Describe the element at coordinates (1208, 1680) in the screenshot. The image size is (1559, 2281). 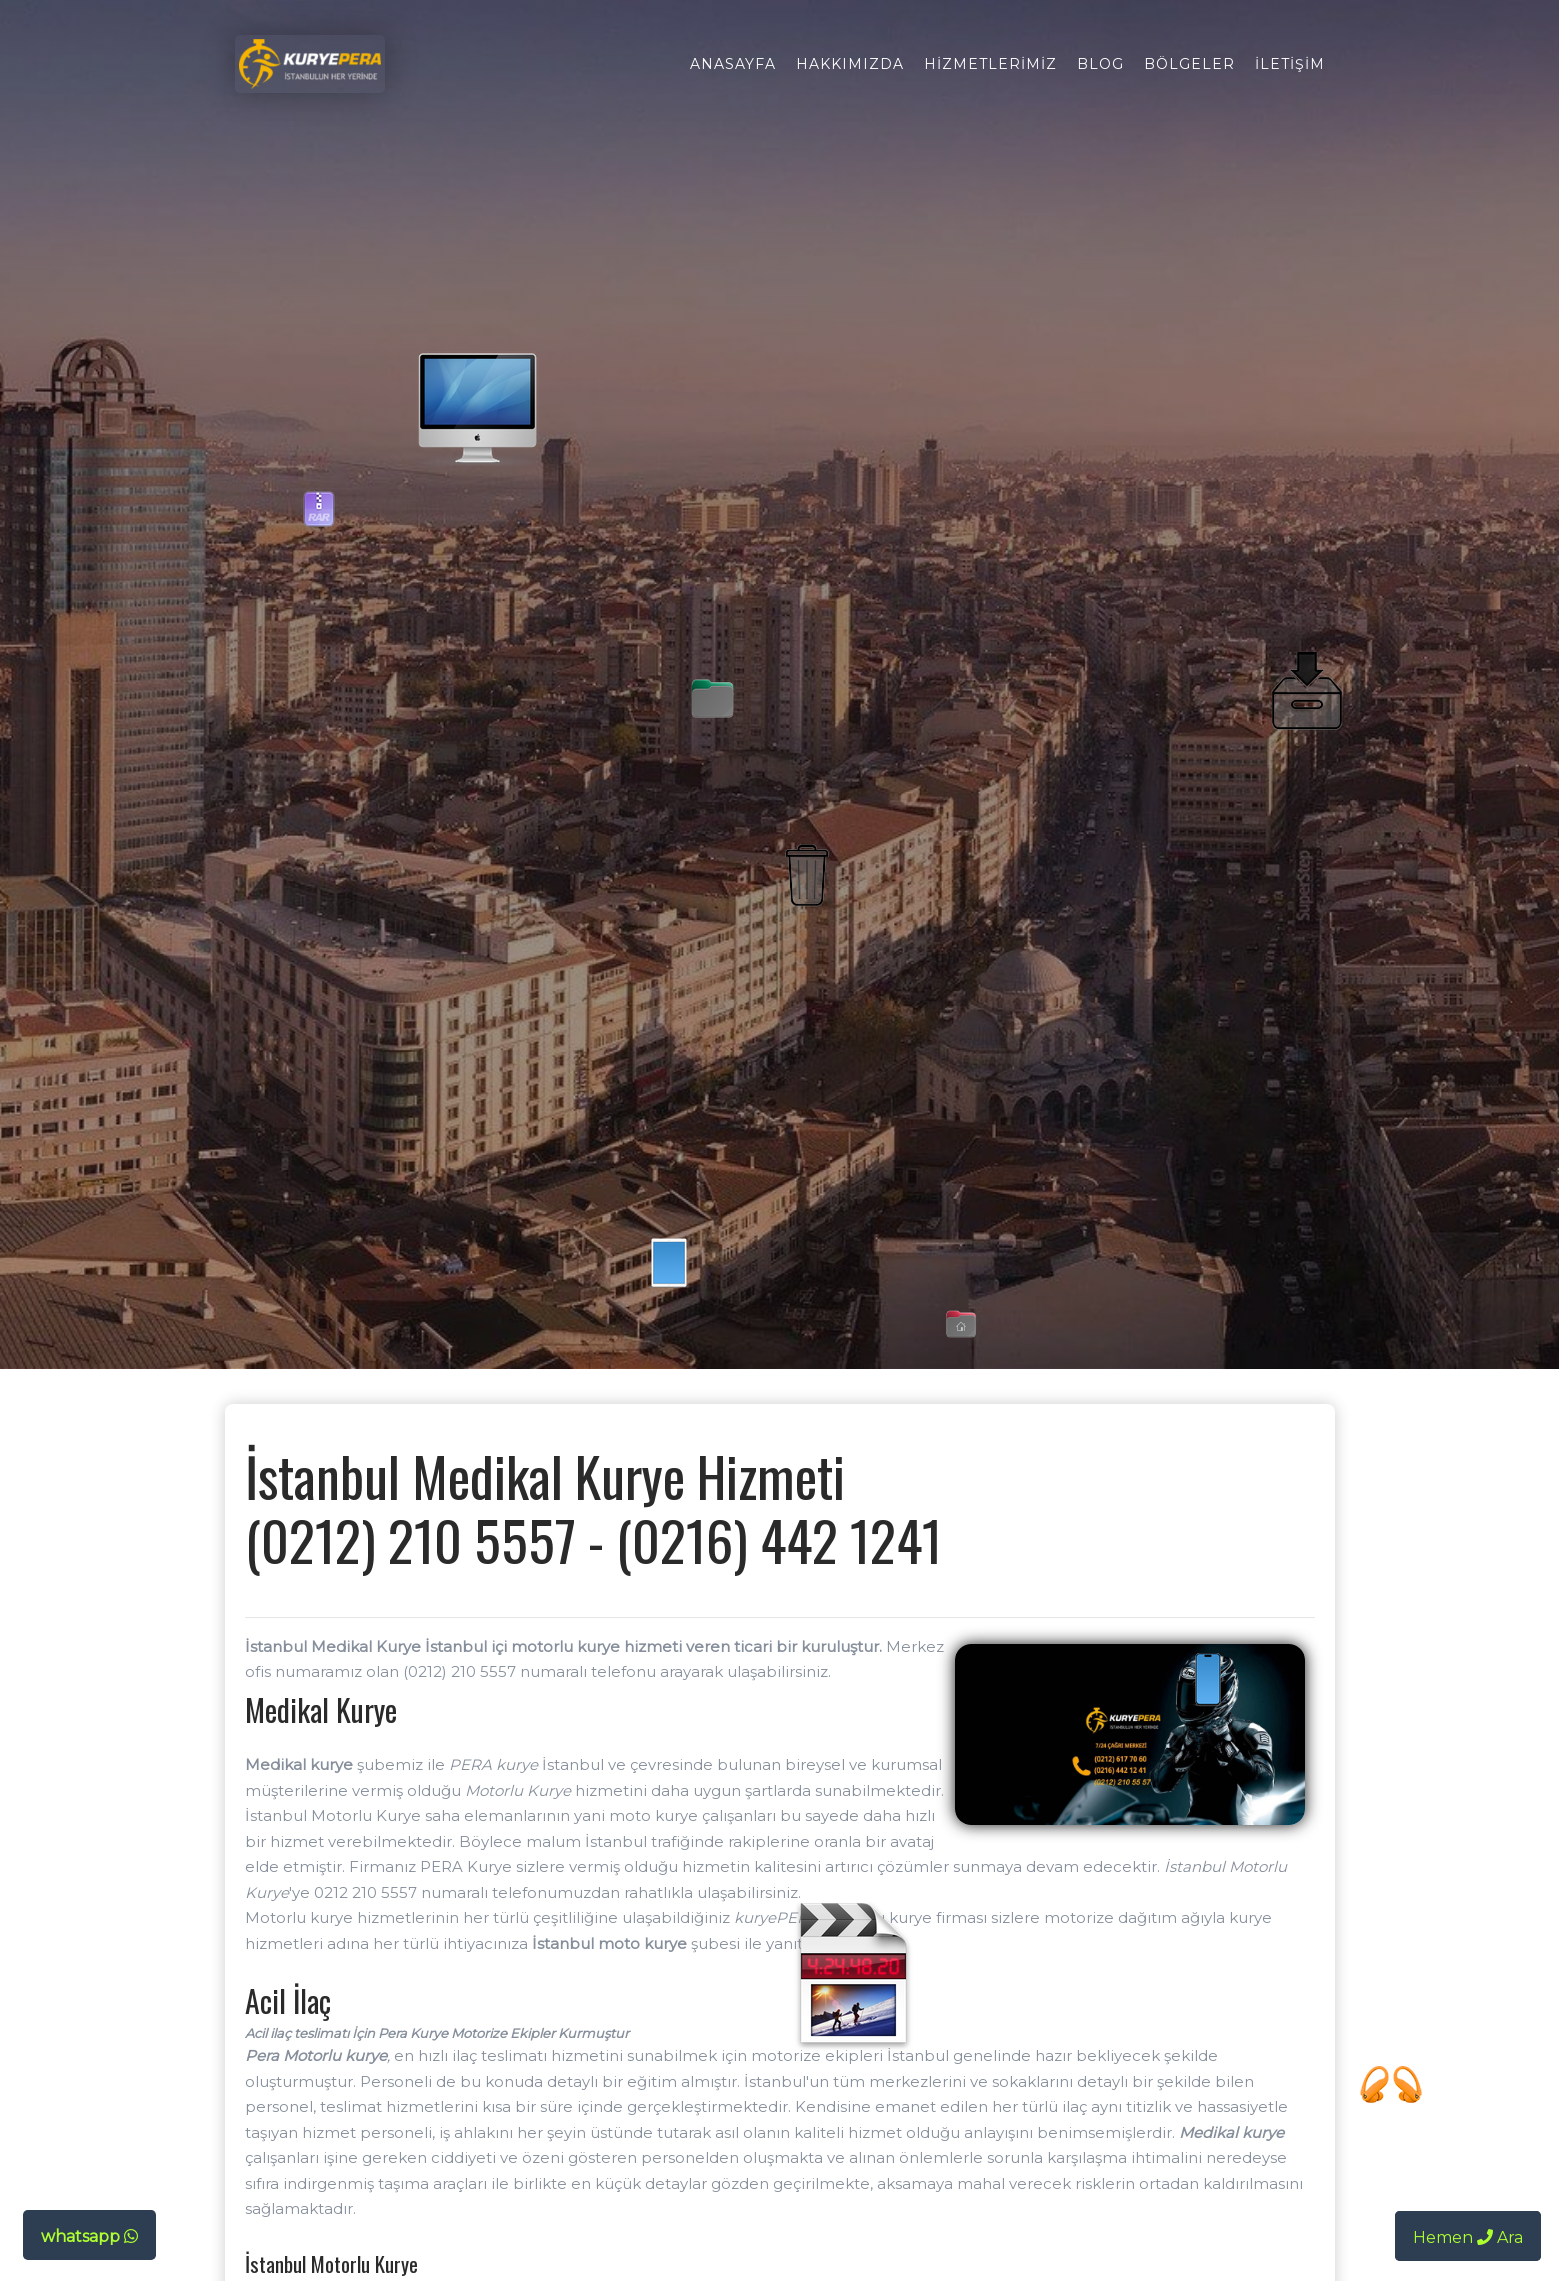
I see `iPhone 16 device icon` at that location.